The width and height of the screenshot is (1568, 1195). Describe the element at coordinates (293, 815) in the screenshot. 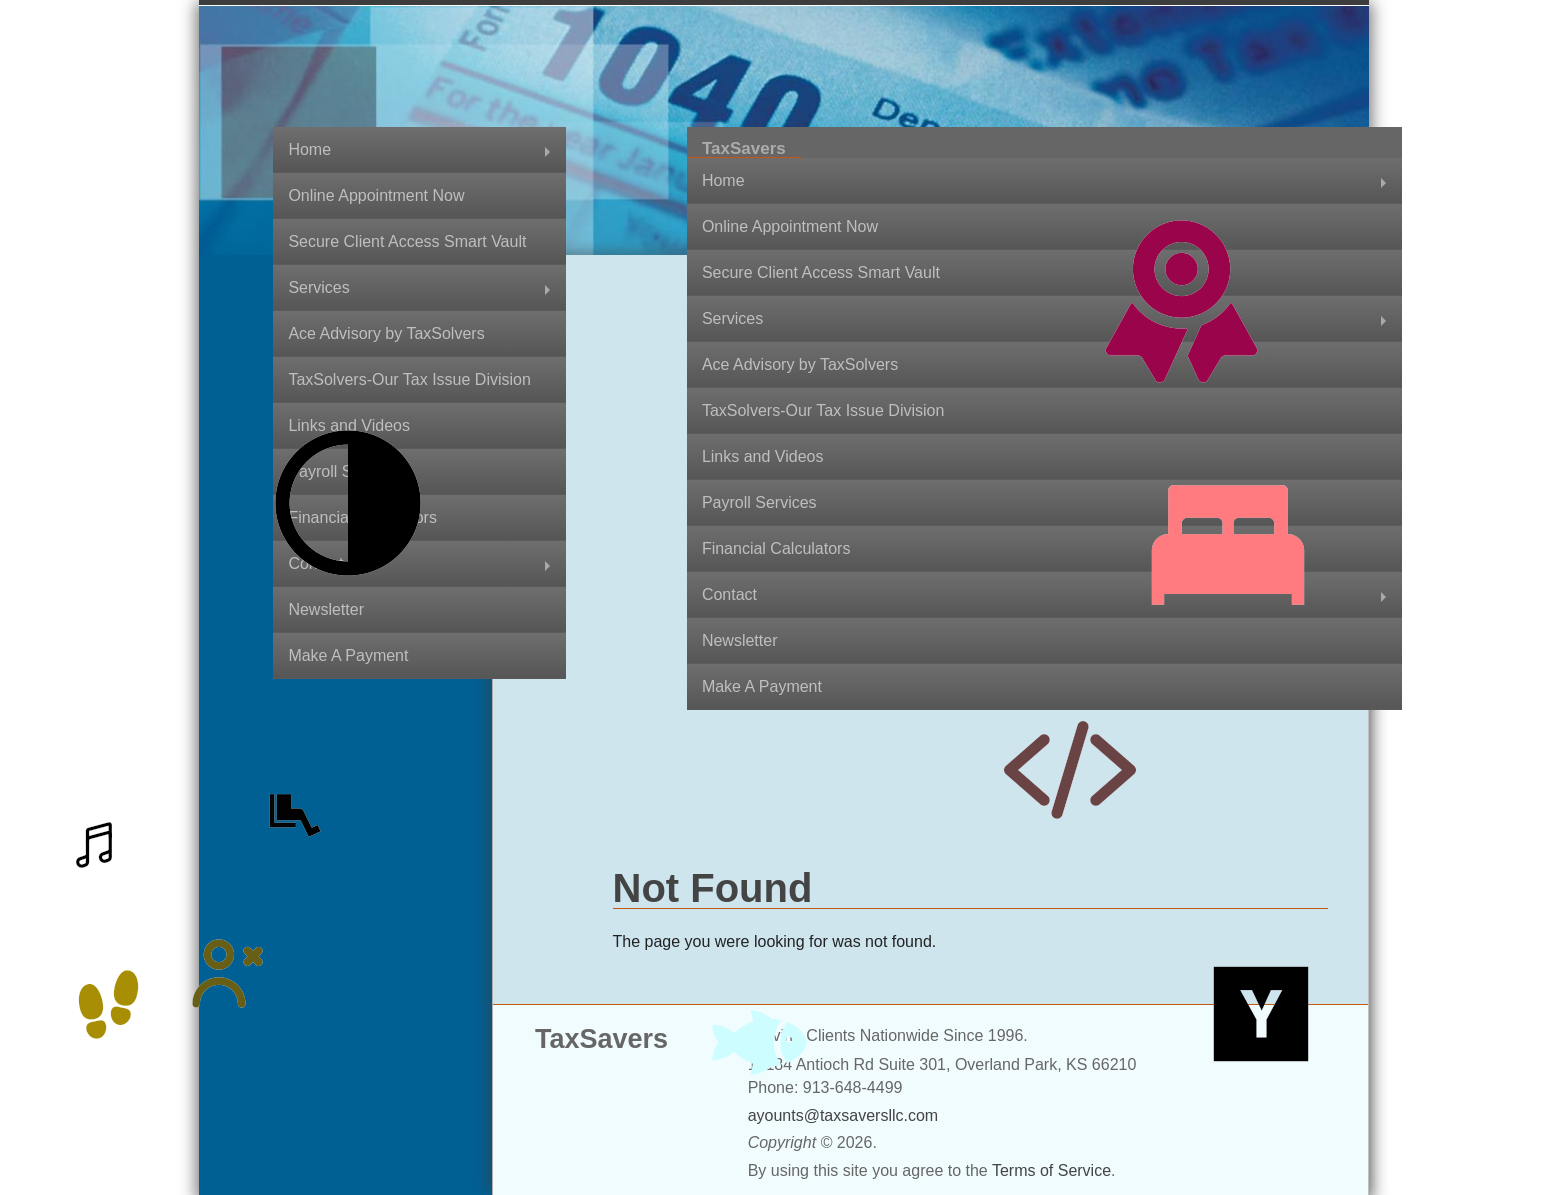

I see `select extra legroom seat option` at that location.